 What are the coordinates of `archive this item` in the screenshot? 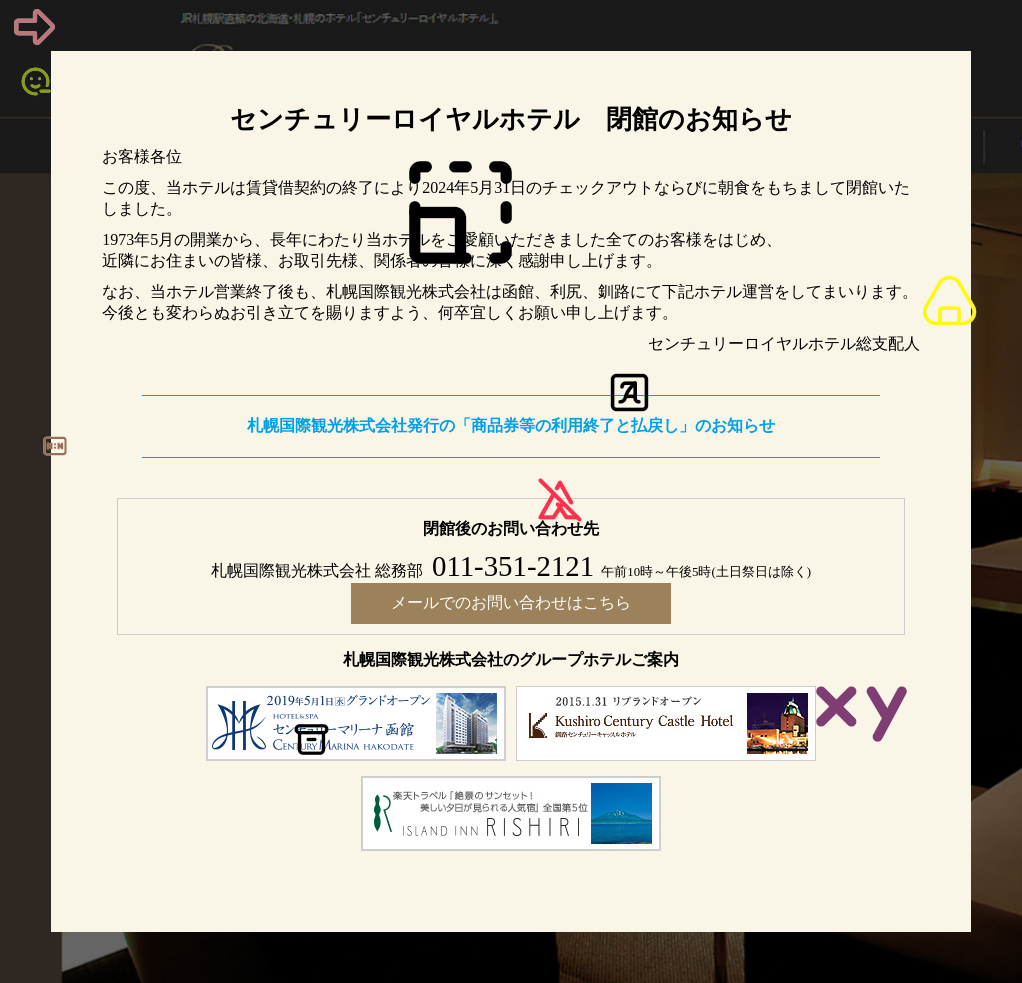 It's located at (311, 739).